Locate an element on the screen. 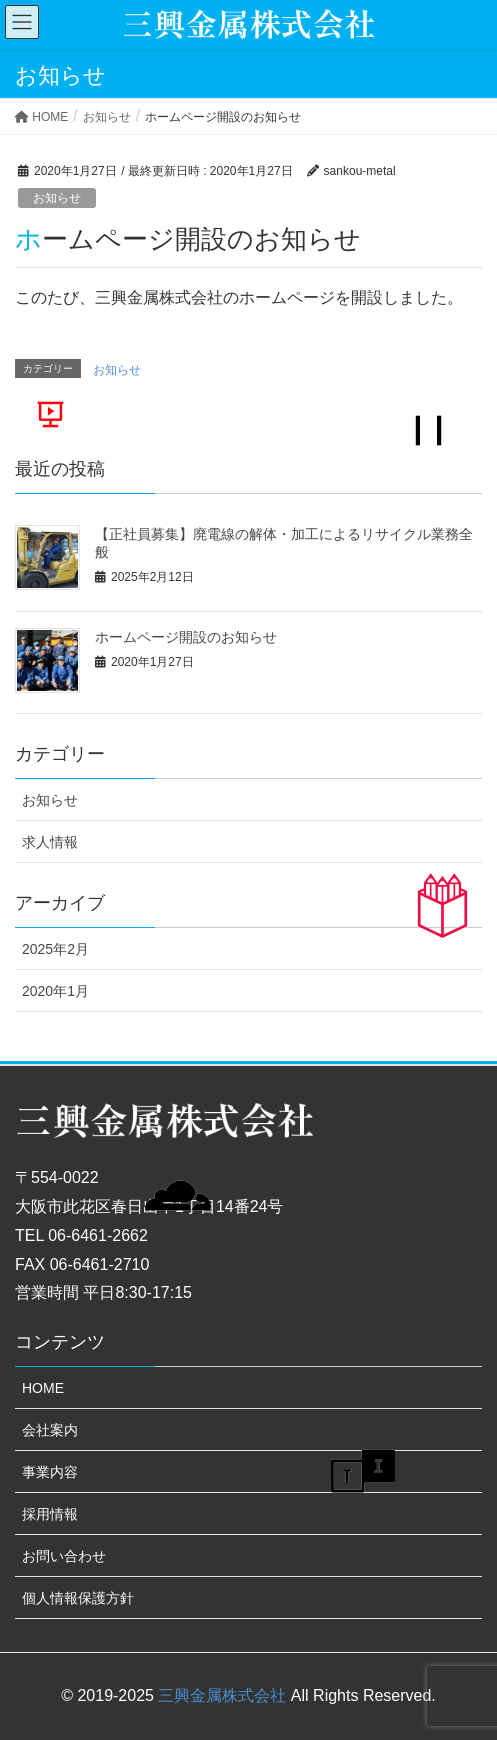 The height and width of the screenshot is (1740, 497). open Penpot design application is located at coordinates (442, 905).